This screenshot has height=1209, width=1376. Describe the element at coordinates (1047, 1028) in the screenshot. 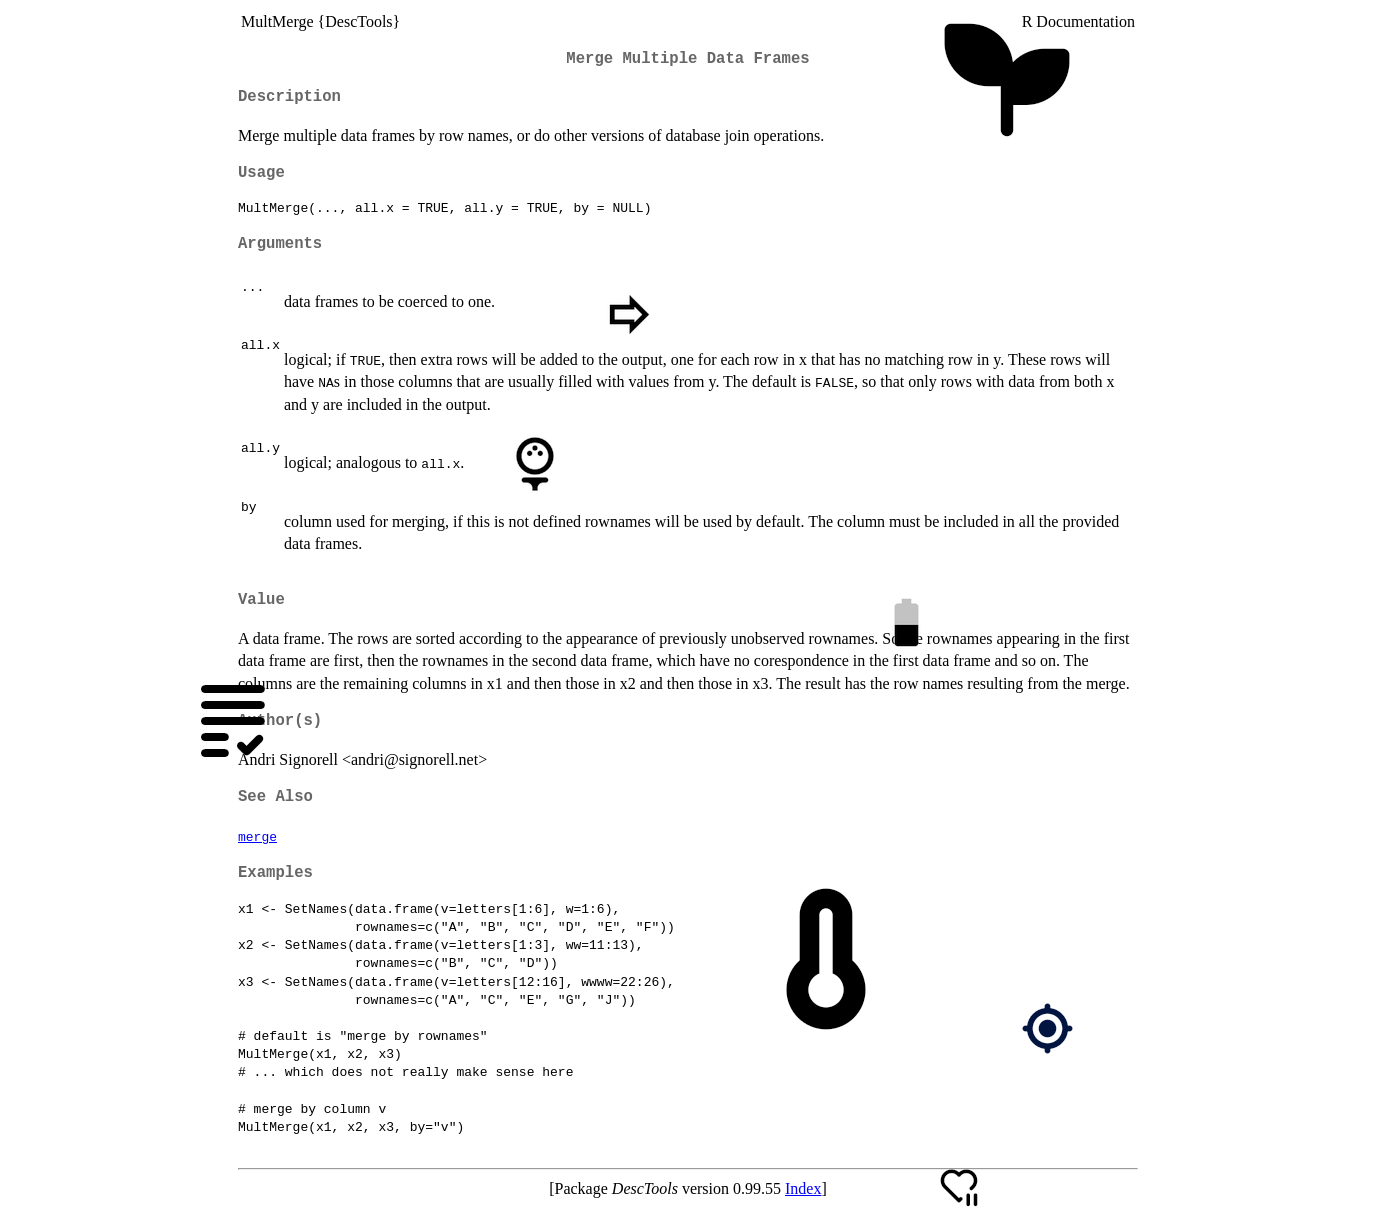

I see `view current location` at that location.